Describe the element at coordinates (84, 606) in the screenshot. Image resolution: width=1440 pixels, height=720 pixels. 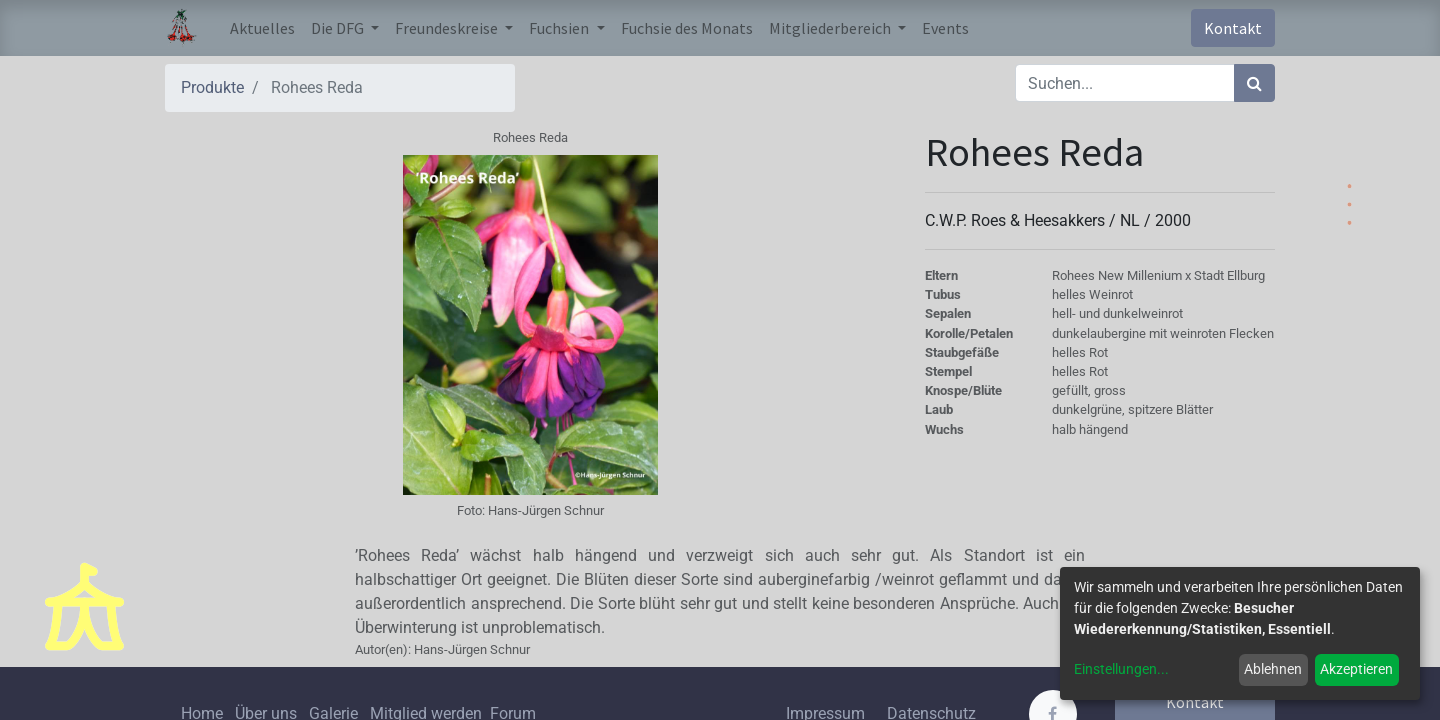
I see `view circus or entertainment venues` at that location.